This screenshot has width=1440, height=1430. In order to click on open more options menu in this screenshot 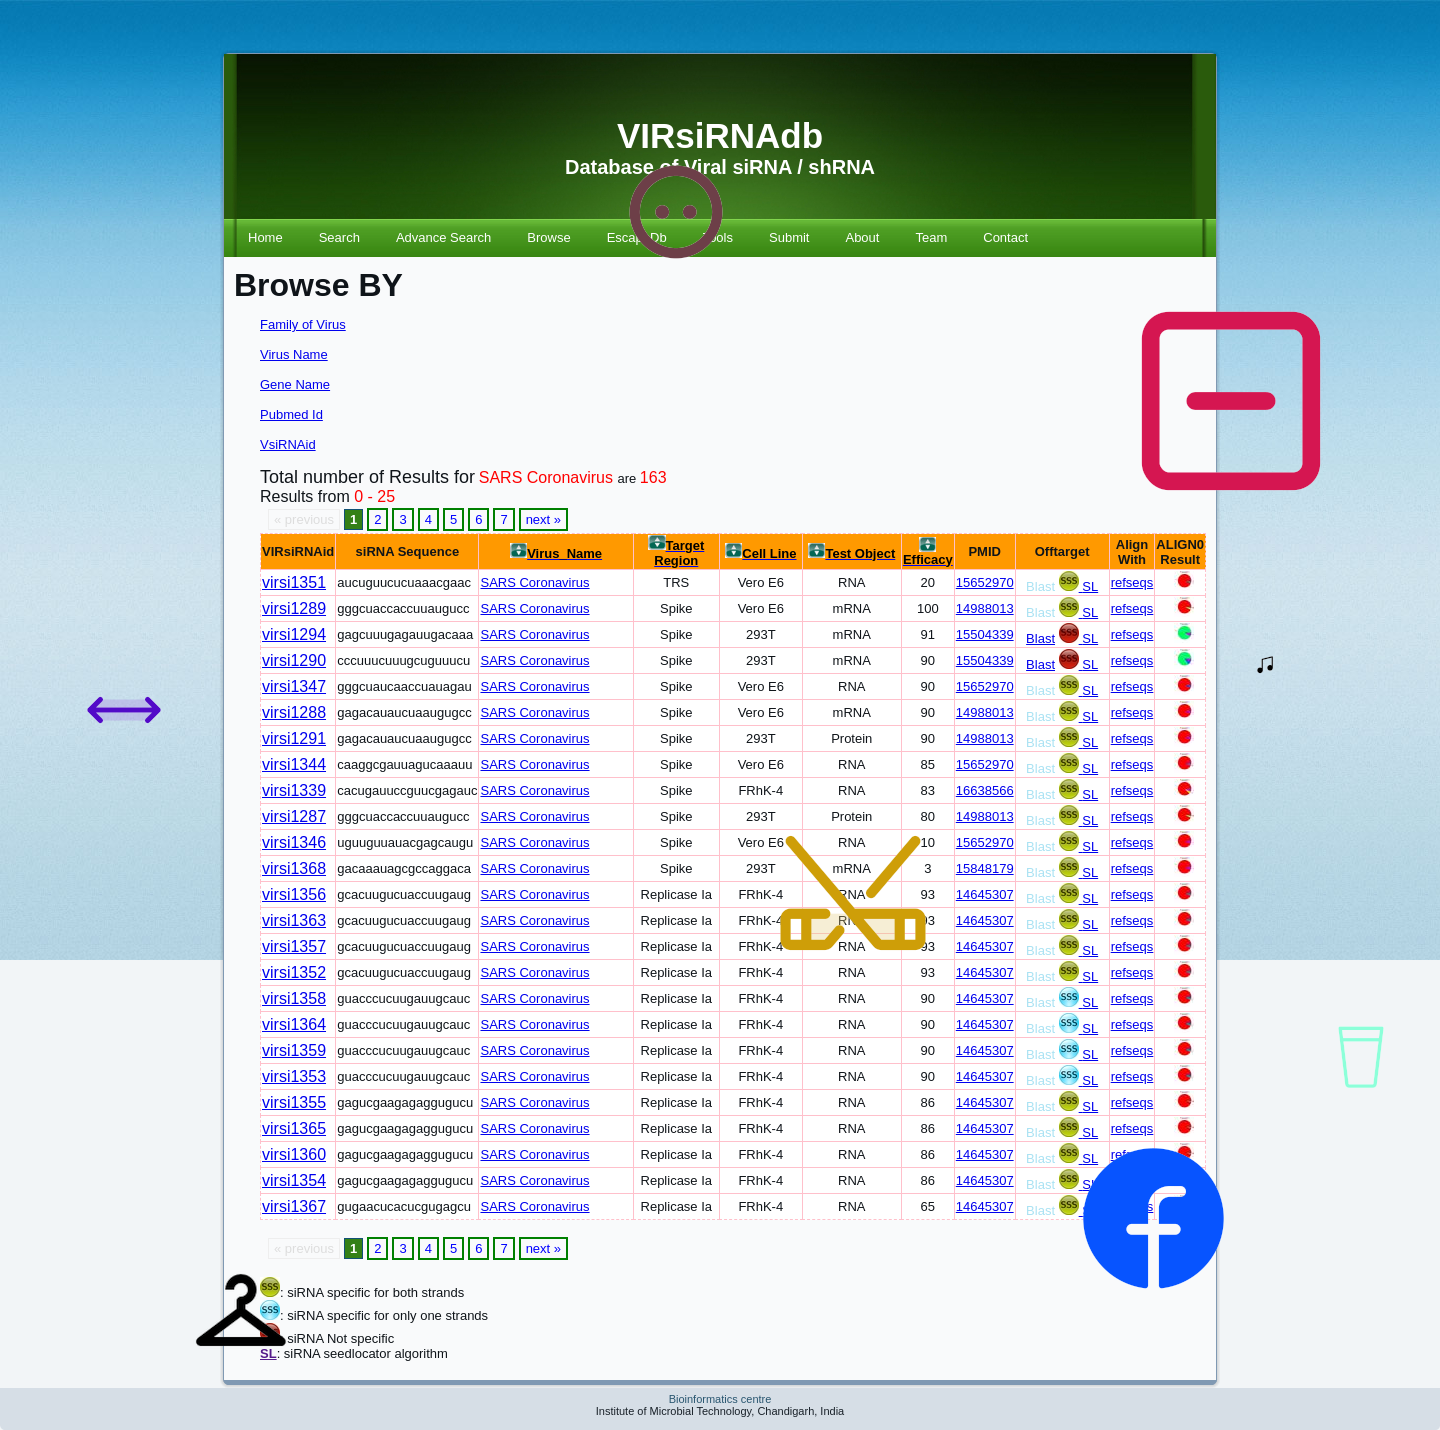, I will do `click(676, 212)`.